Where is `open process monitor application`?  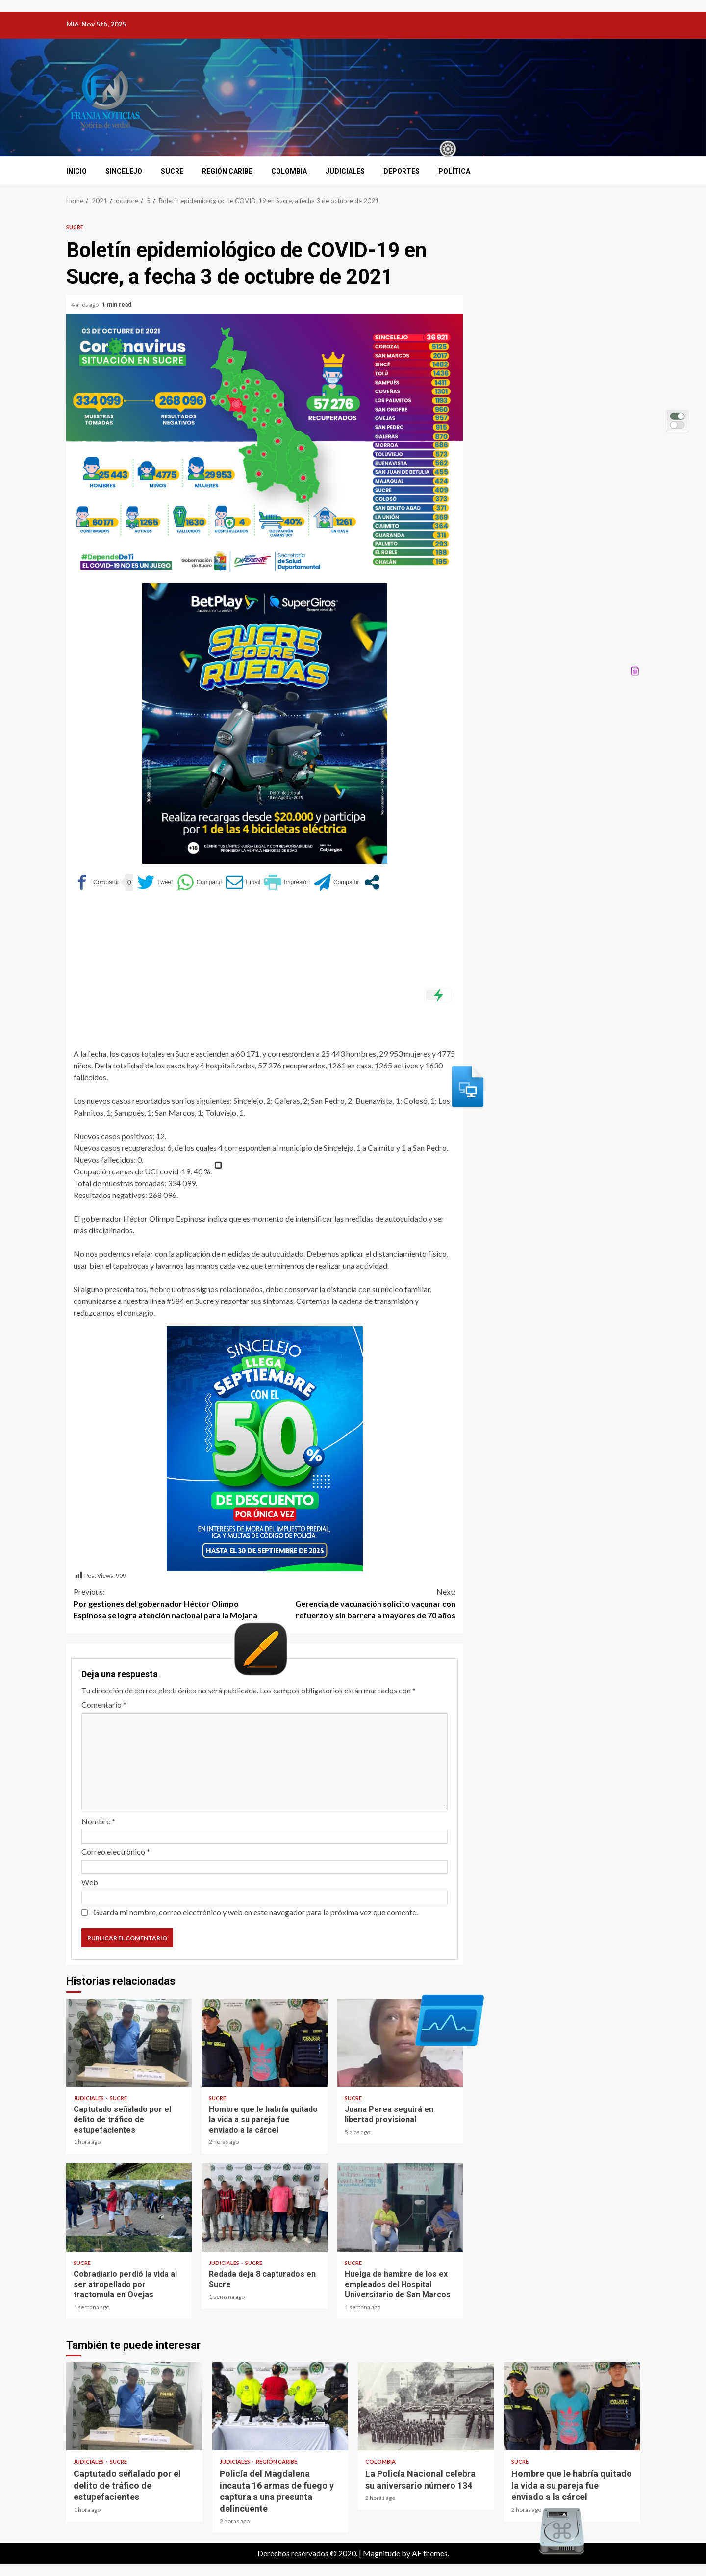 open process monitor application is located at coordinates (450, 2020).